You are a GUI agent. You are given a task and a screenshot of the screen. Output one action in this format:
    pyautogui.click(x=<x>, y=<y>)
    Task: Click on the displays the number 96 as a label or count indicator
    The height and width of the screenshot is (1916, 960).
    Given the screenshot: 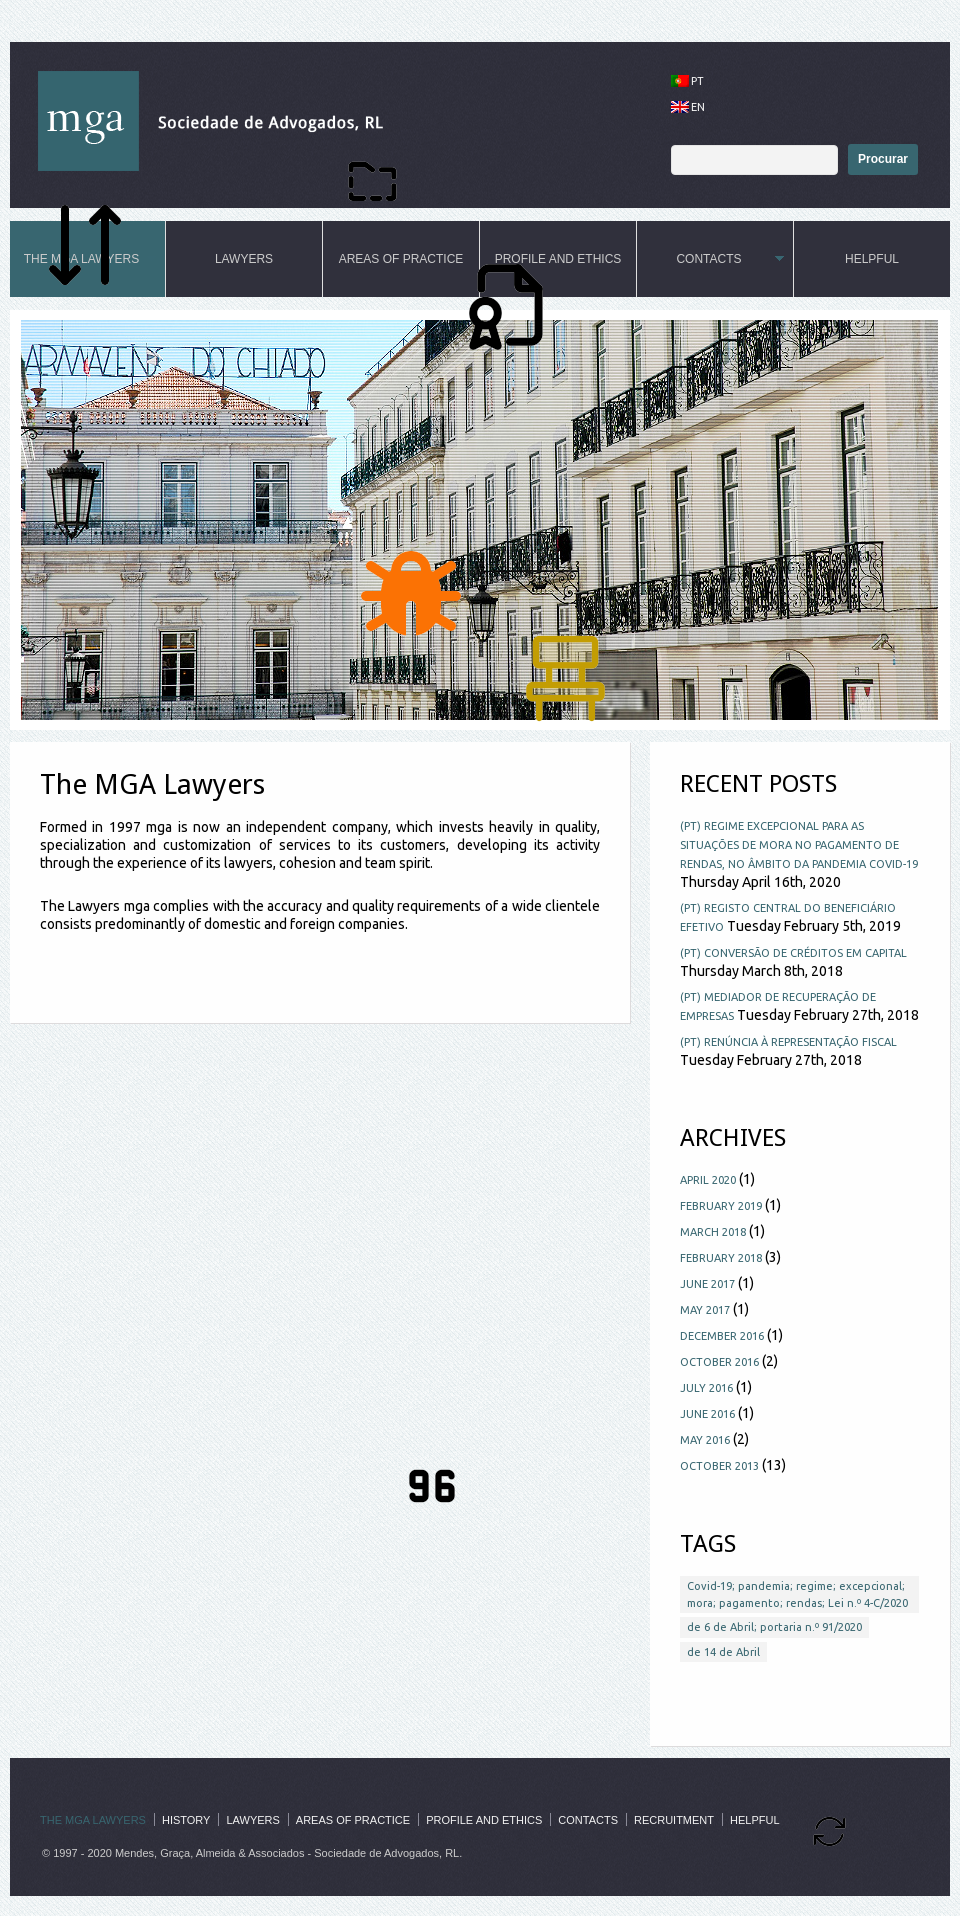 What is the action you would take?
    pyautogui.click(x=432, y=1486)
    